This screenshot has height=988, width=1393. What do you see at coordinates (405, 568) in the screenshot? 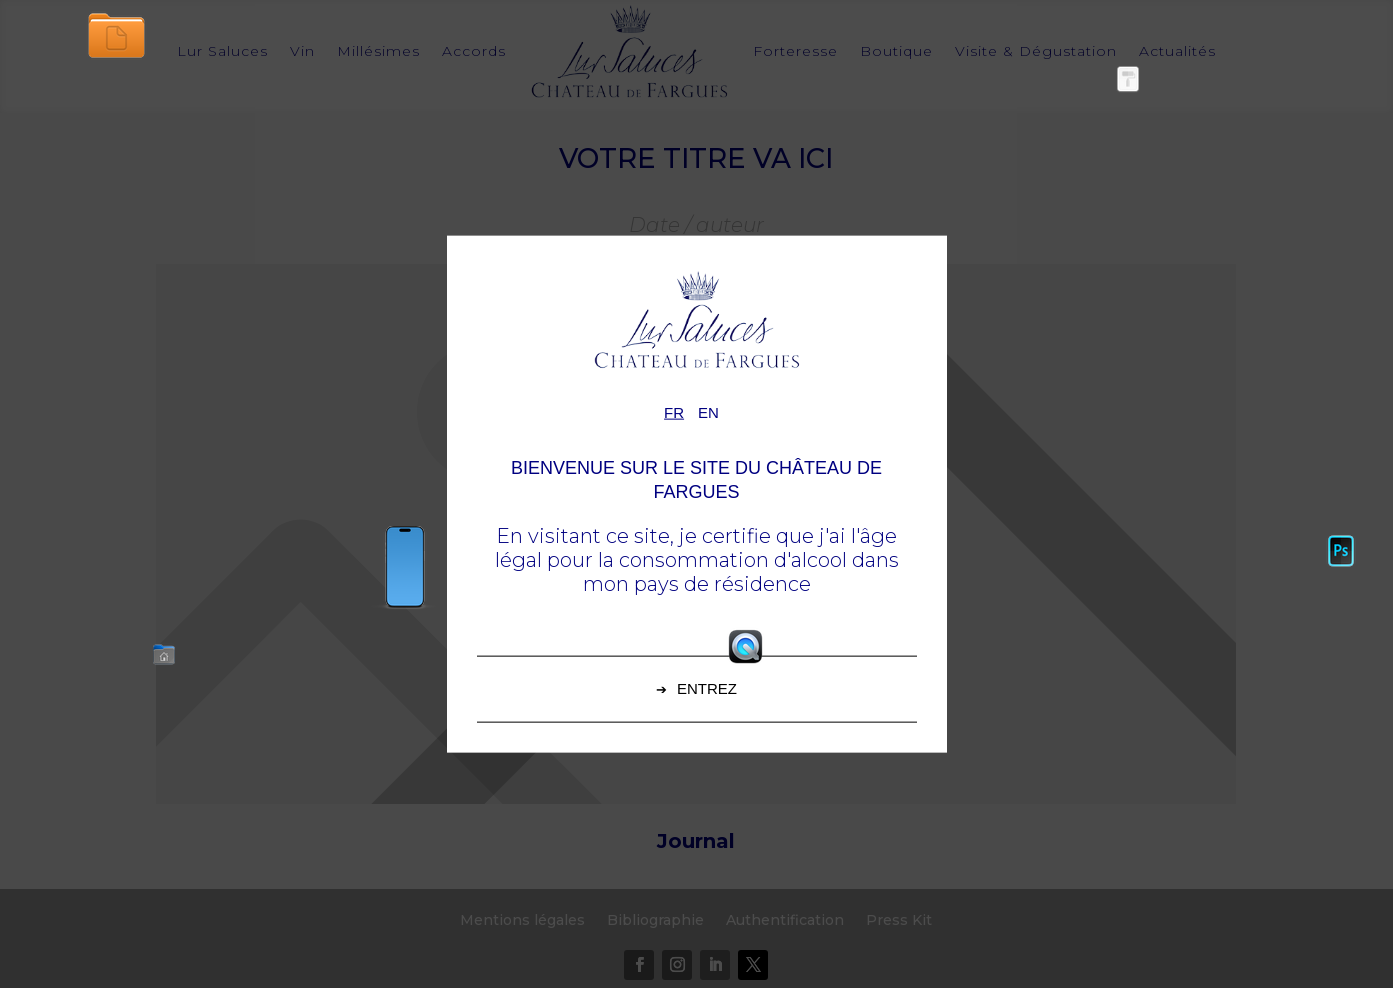
I see `iPhone 16 Pro device icon` at bounding box center [405, 568].